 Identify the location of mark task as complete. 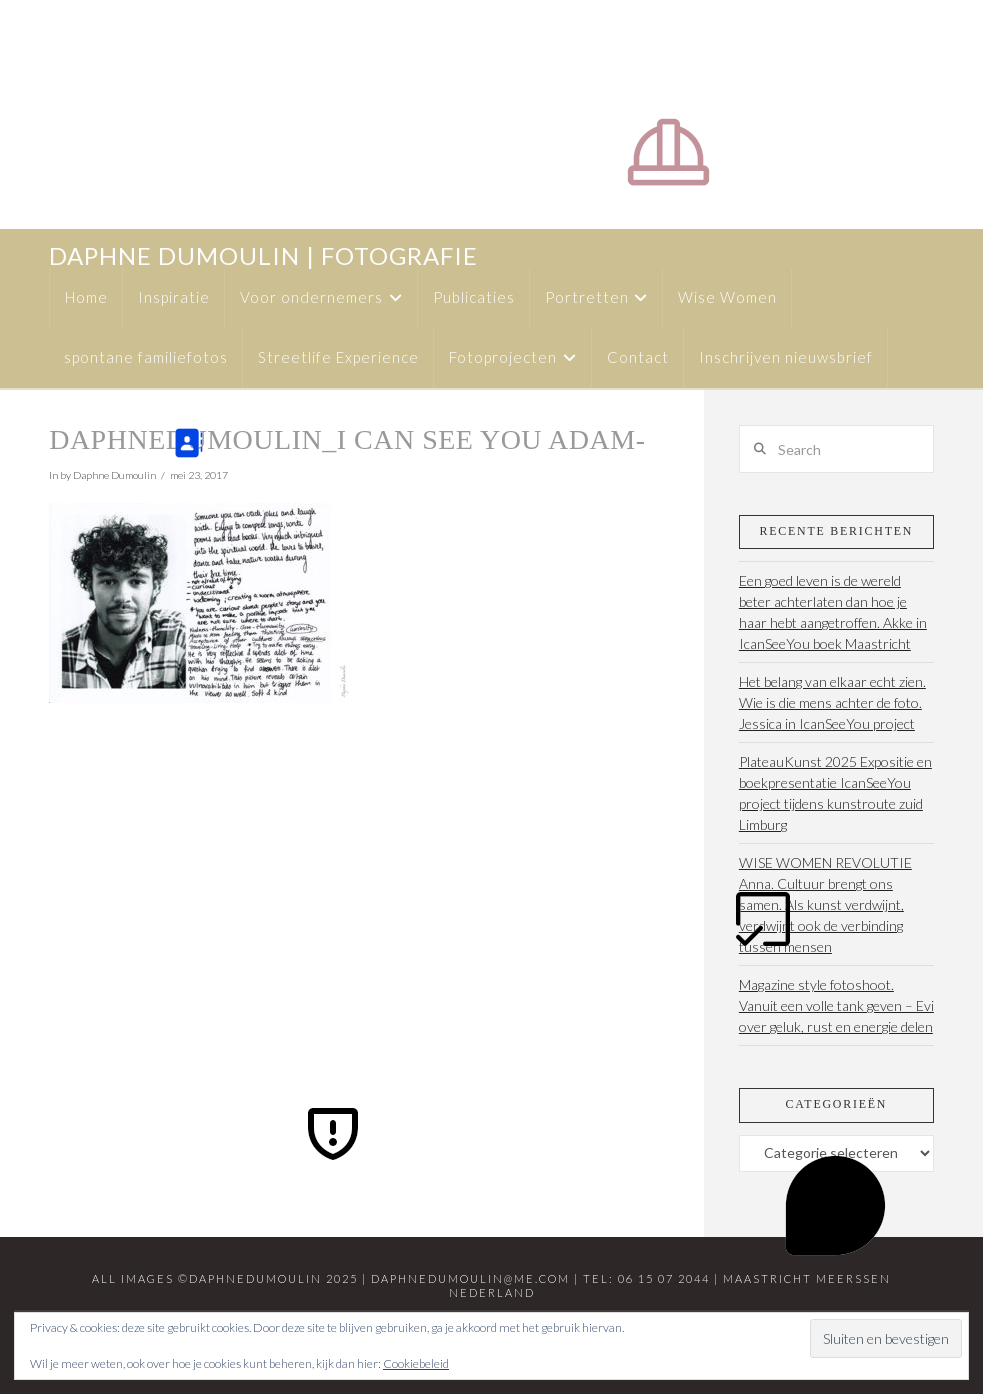
(763, 919).